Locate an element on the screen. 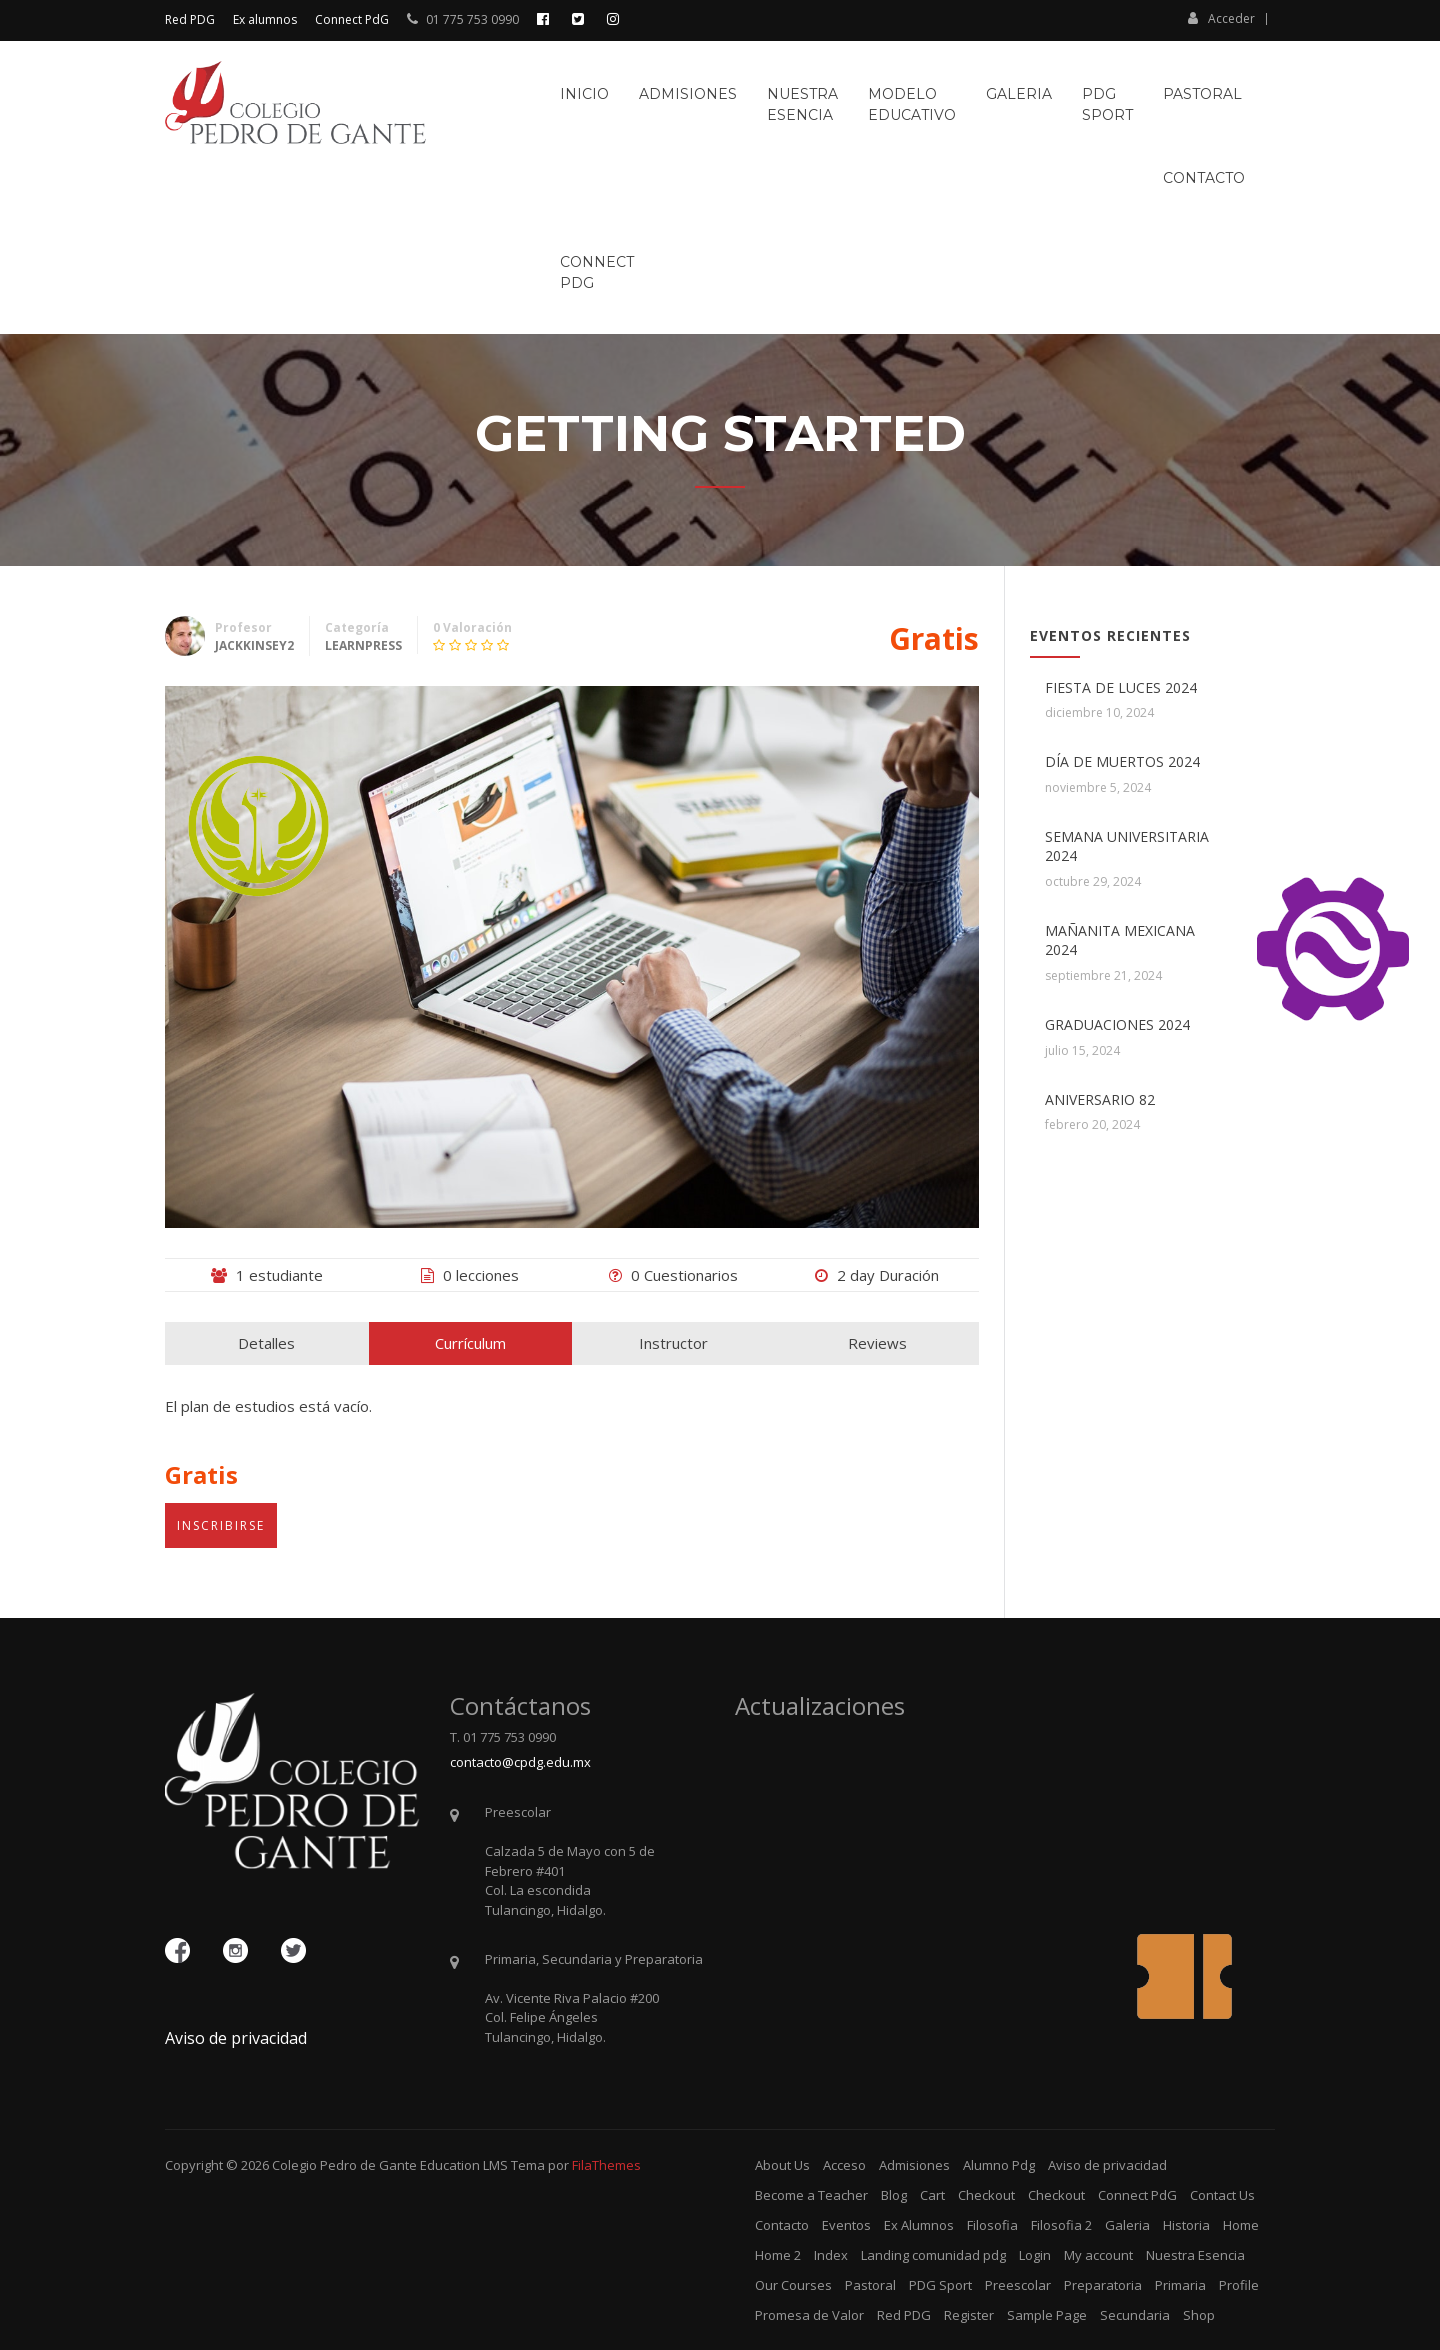 This screenshot has height=2350, width=1440. open Google Earth Engine is located at coordinates (1333, 949).